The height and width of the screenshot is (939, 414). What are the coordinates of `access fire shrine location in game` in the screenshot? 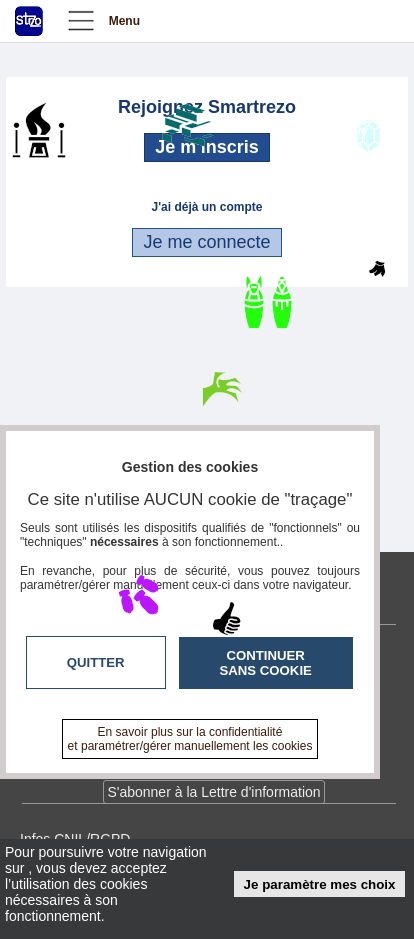 It's located at (39, 130).